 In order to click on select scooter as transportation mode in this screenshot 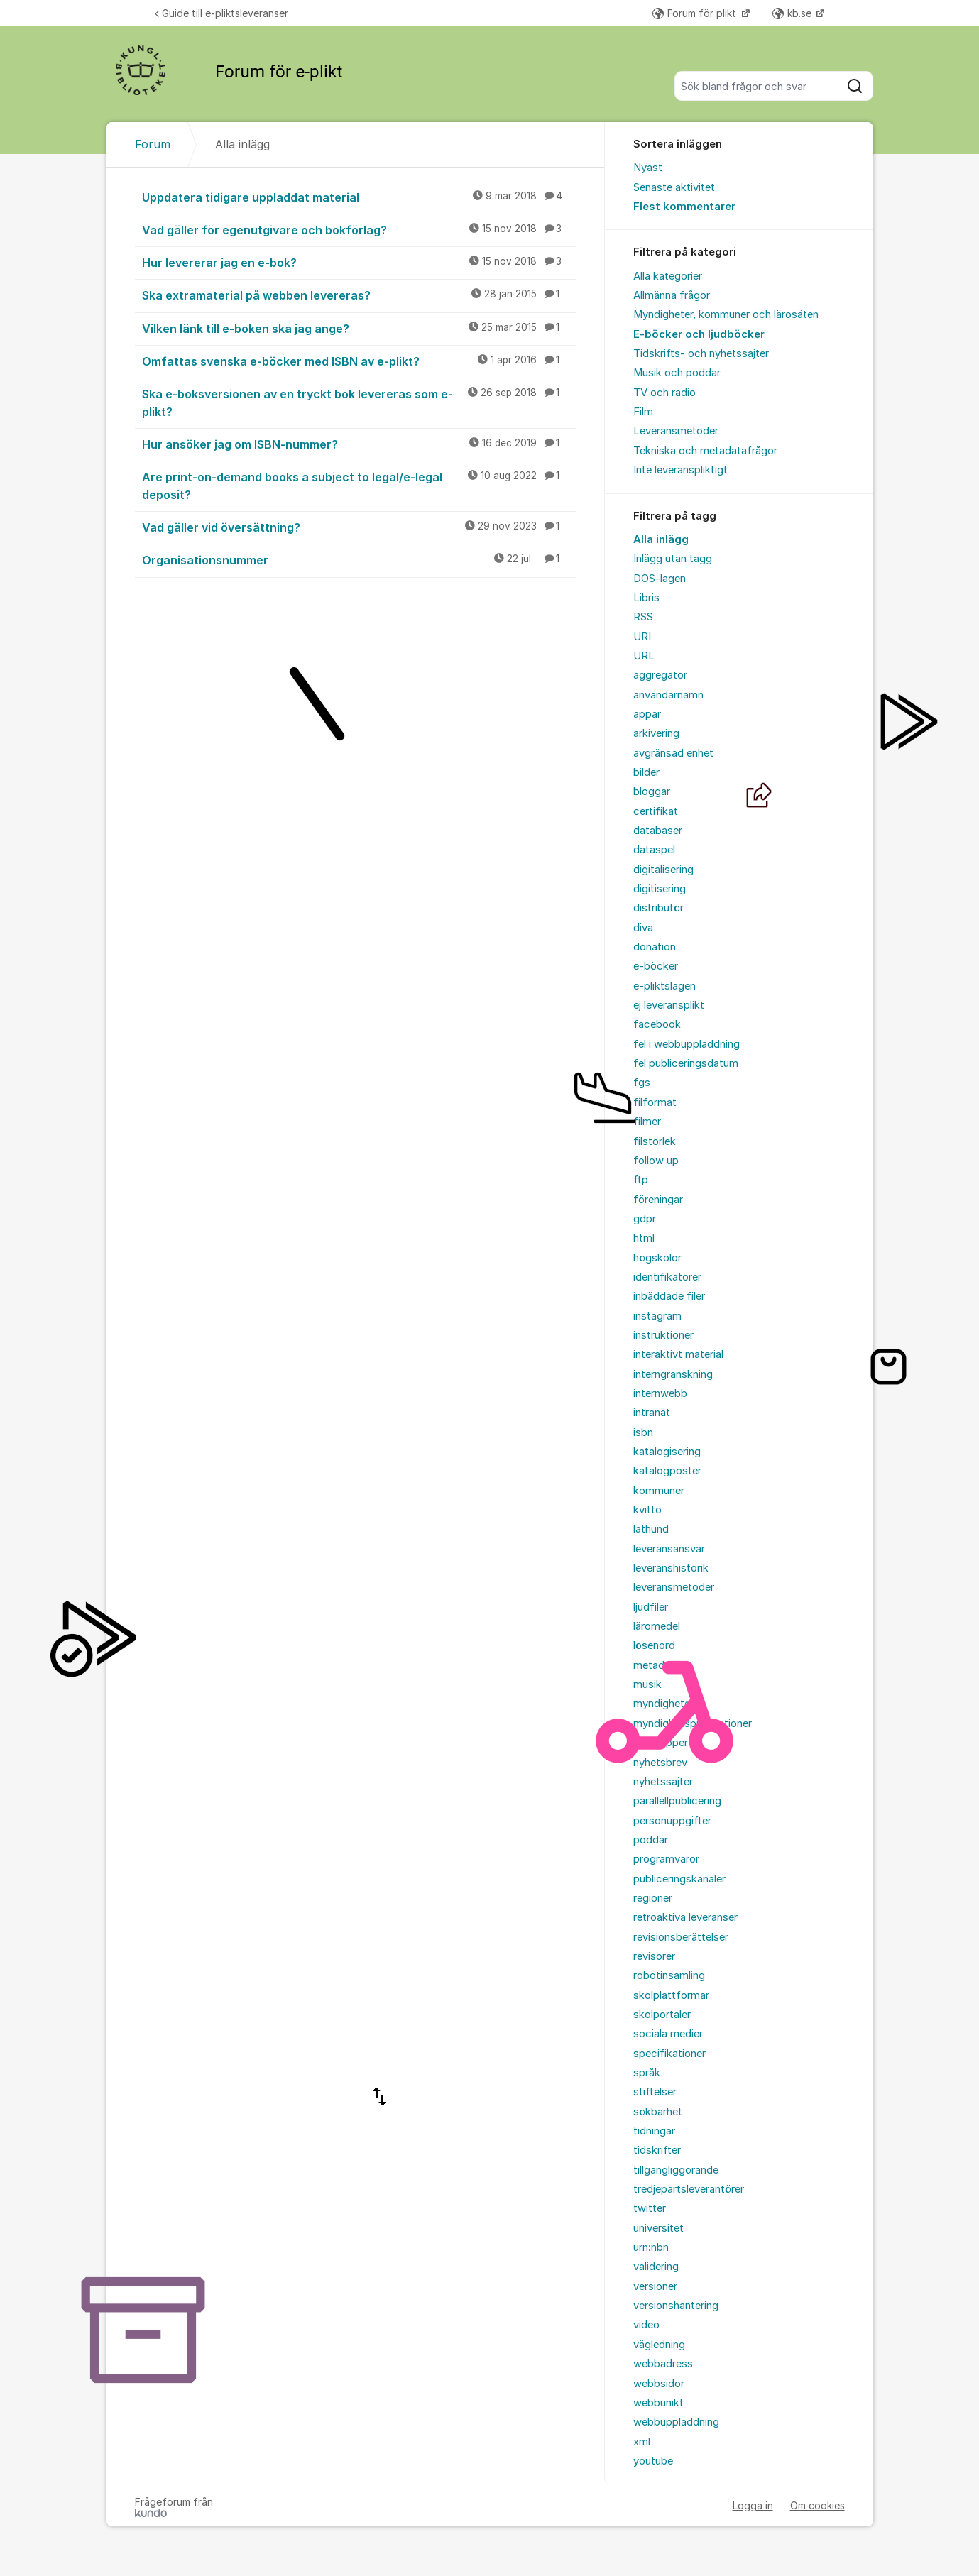, I will do `click(664, 1716)`.